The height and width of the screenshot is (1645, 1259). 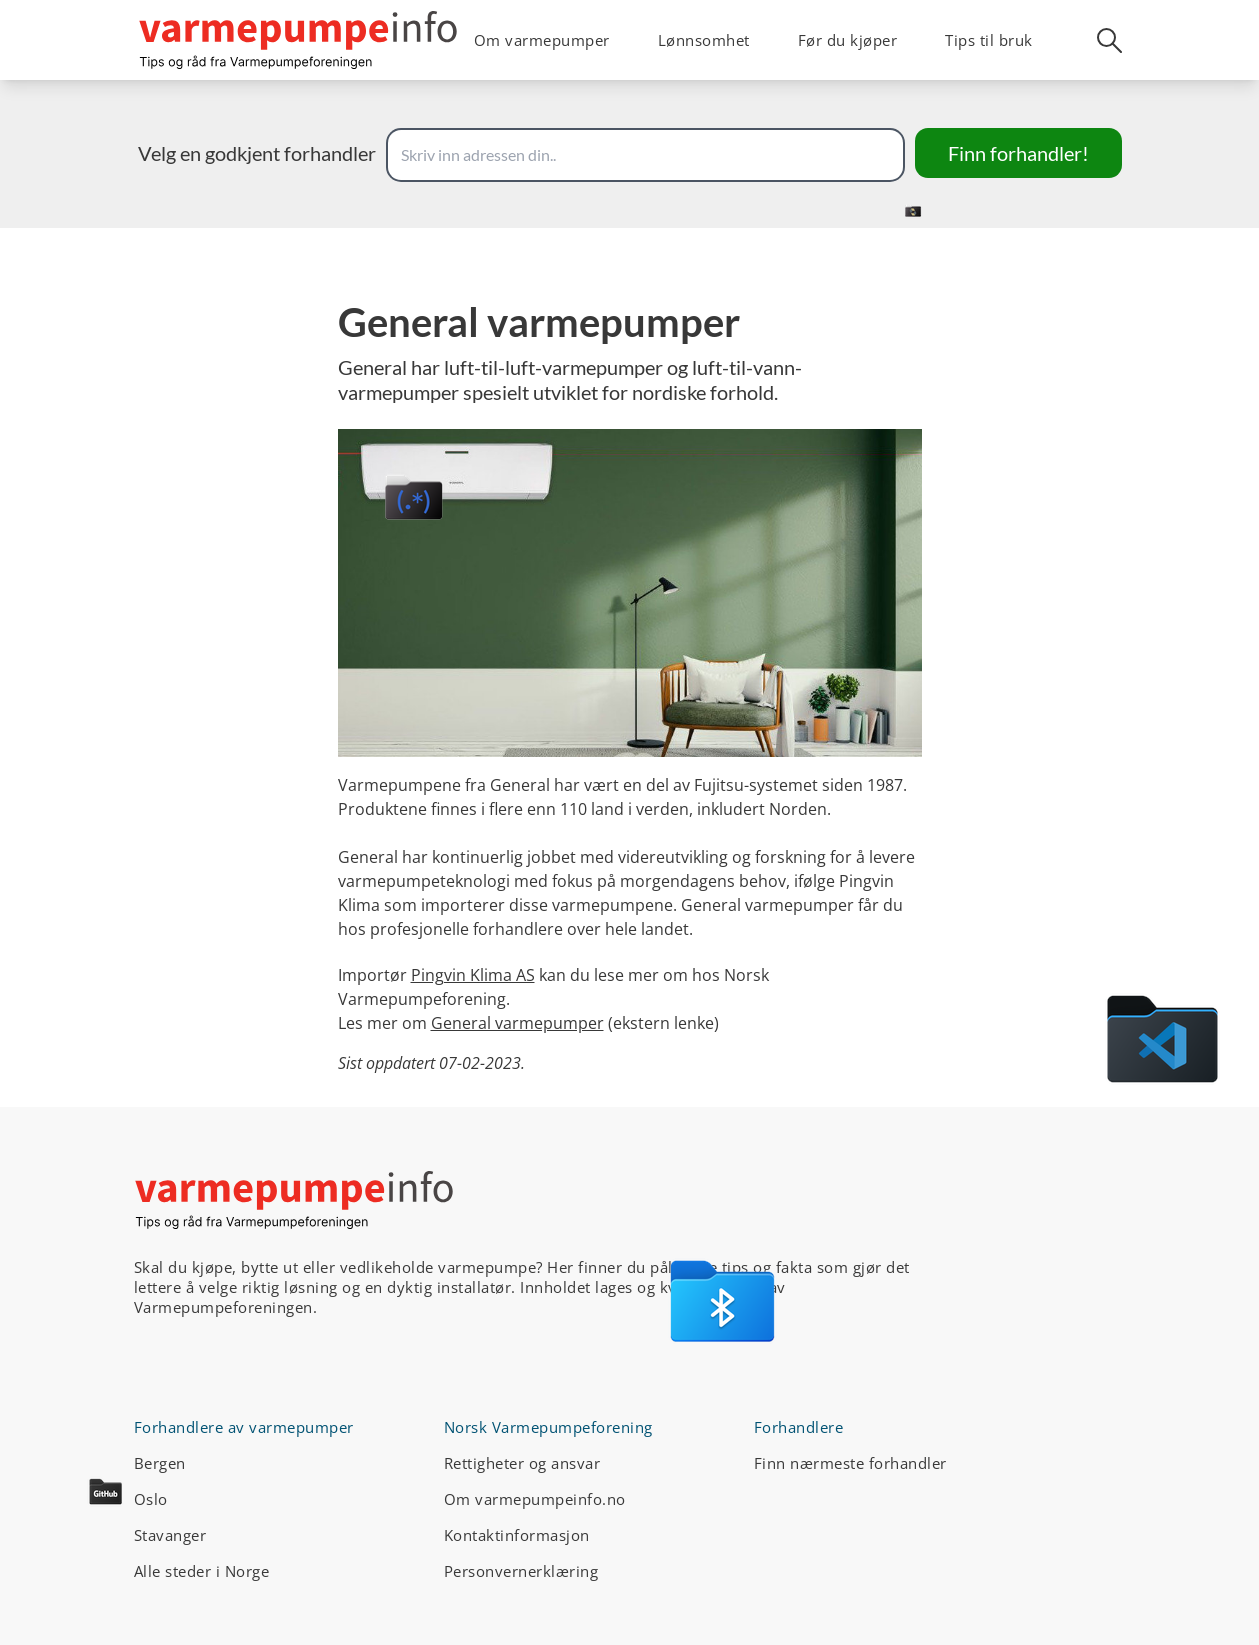 I want to click on open bluetooth file transfers folder, so click(x=722, y=1304).